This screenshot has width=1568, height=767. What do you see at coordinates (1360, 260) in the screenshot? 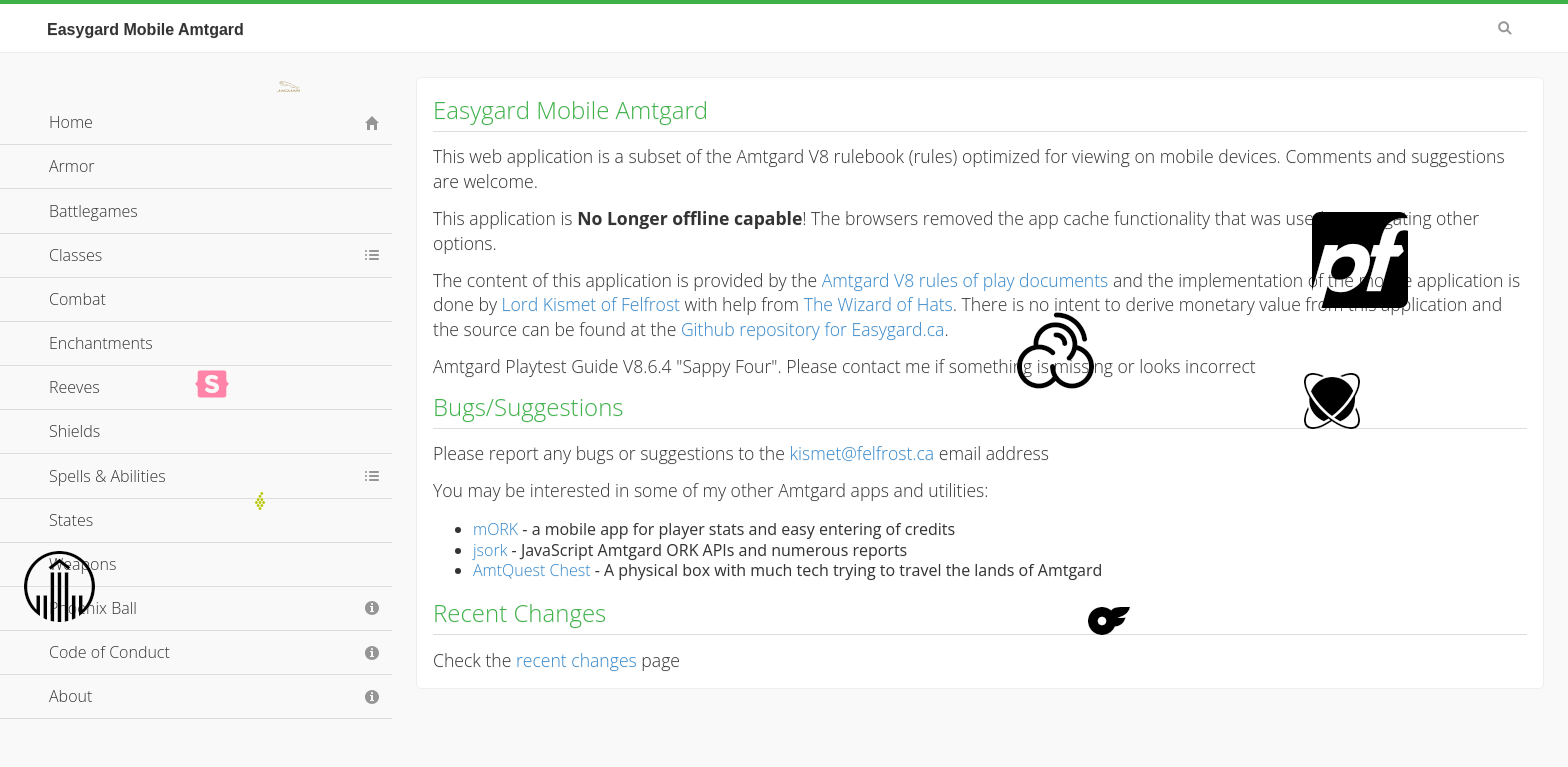
I see `open pfSense firewall dashboard` at bounding box center [1360, 260].